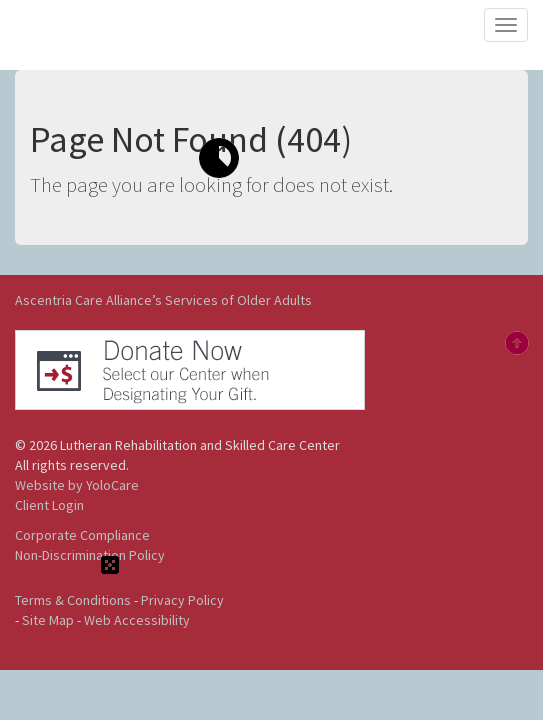 The image size is (543, 720). What do you see at coordinates (110, 565) in the screenshot?
I see `randomize or shuffle content` at bounding box center [110, 565].